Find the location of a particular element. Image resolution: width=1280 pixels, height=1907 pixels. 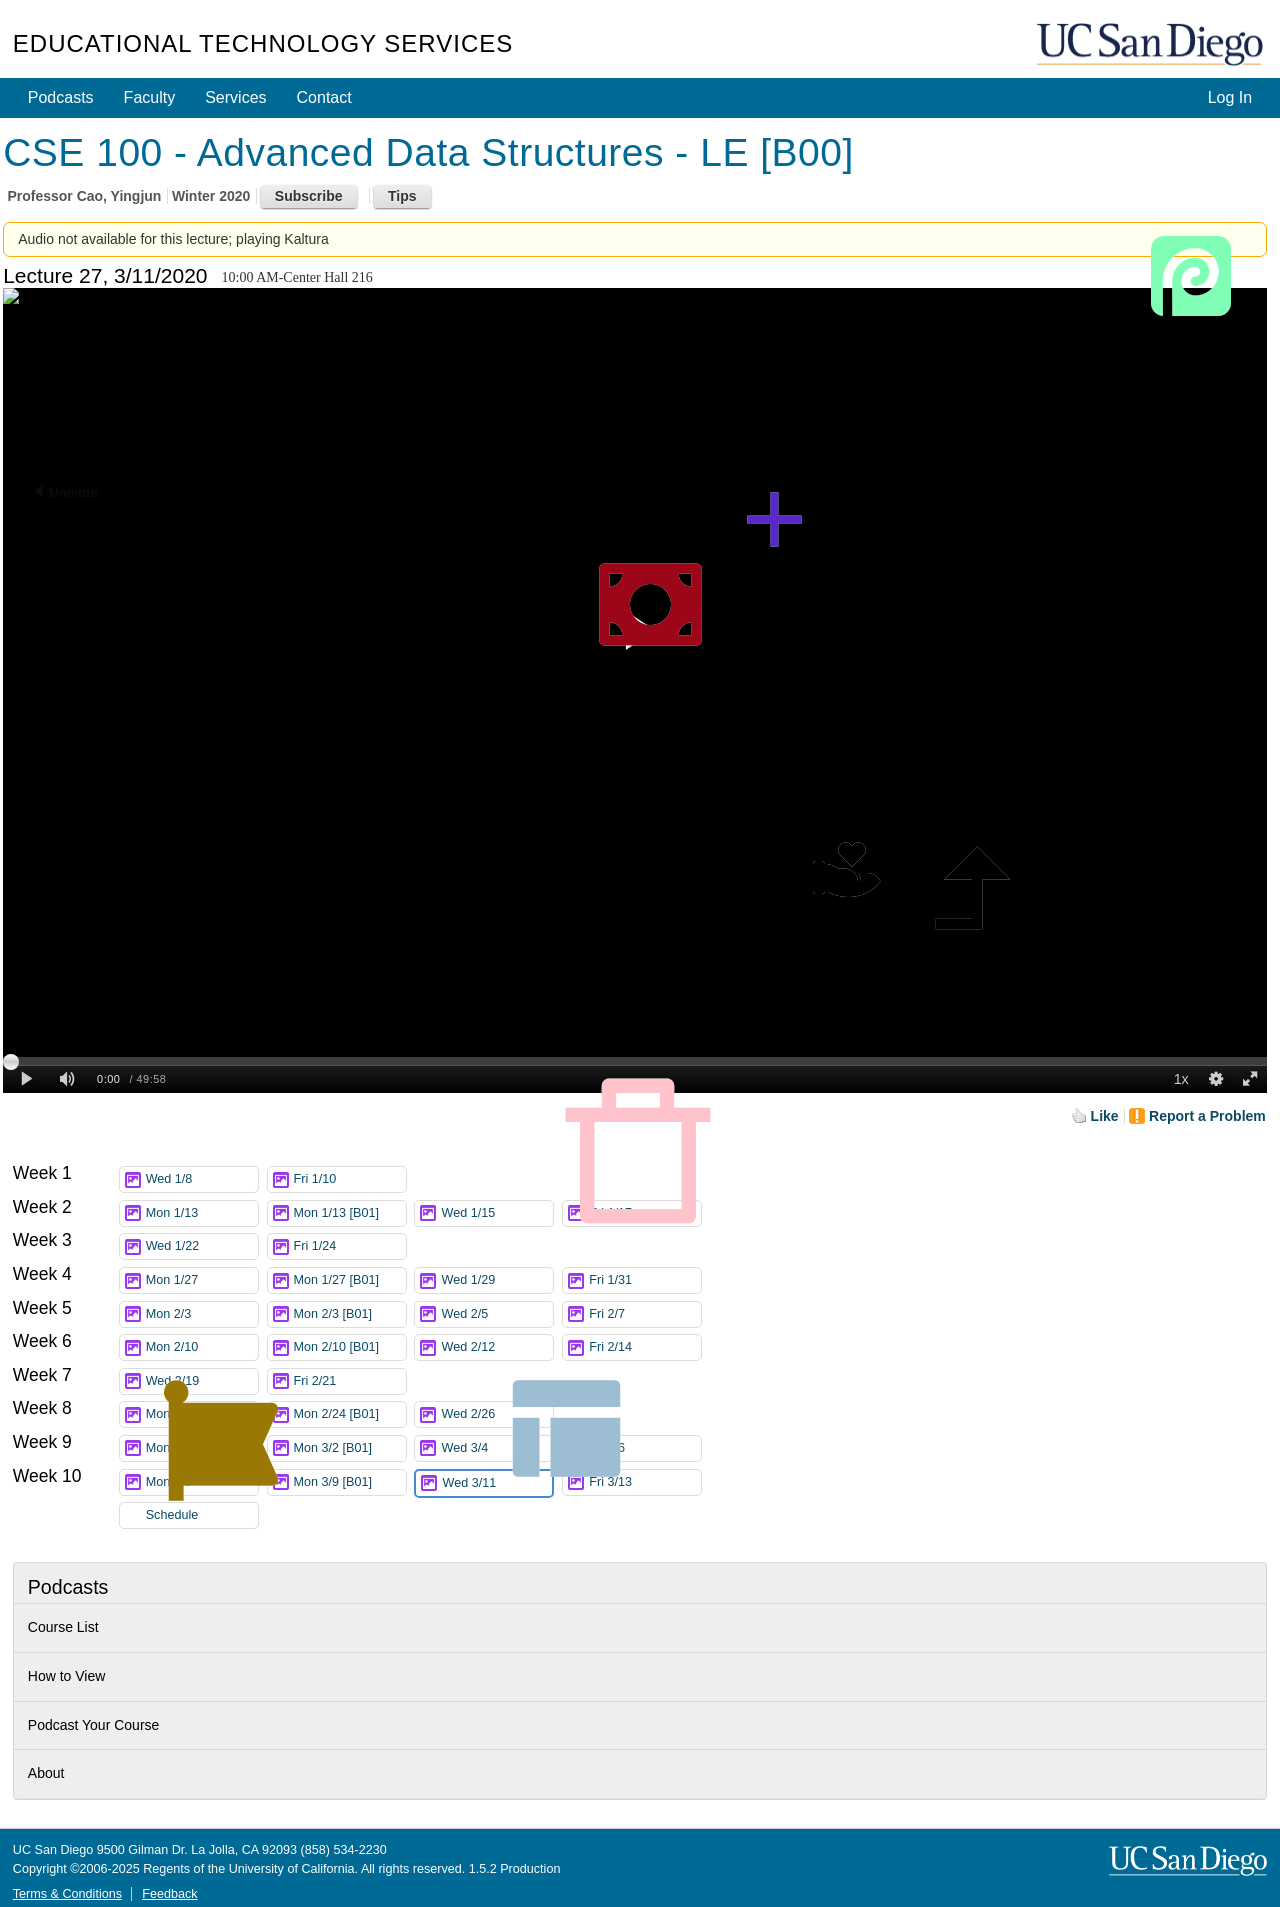

font awesome brand logo is located at coordinates (221, 1440).